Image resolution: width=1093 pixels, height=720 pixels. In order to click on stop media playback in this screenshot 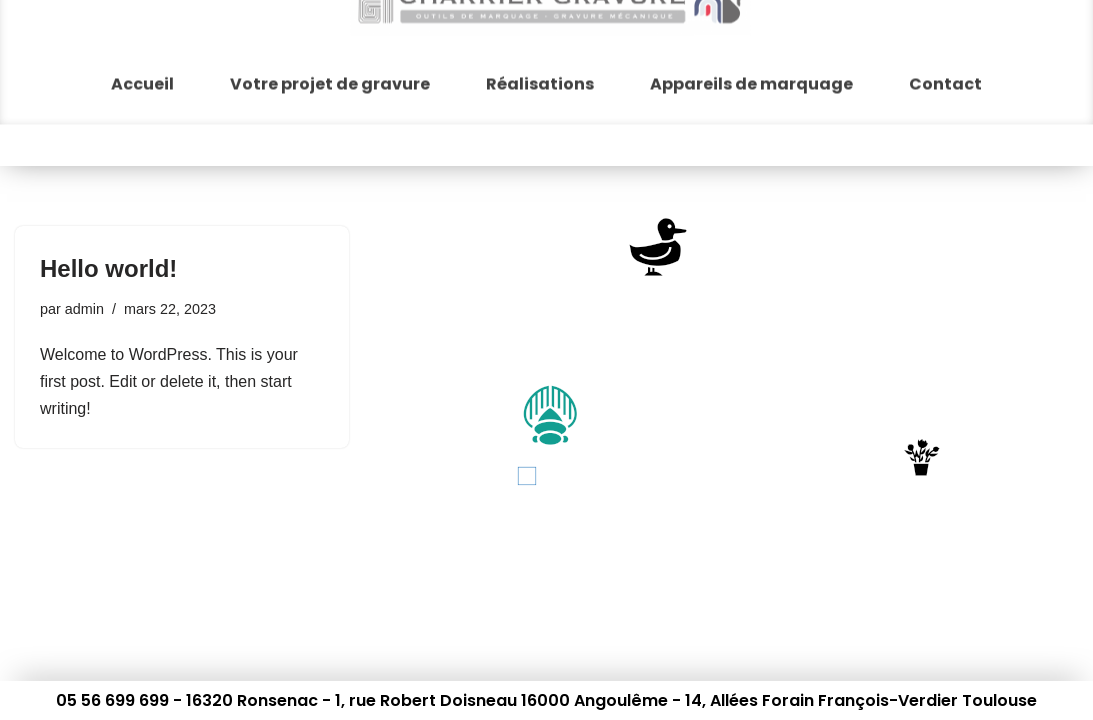, I will do `click(527, 476)`.